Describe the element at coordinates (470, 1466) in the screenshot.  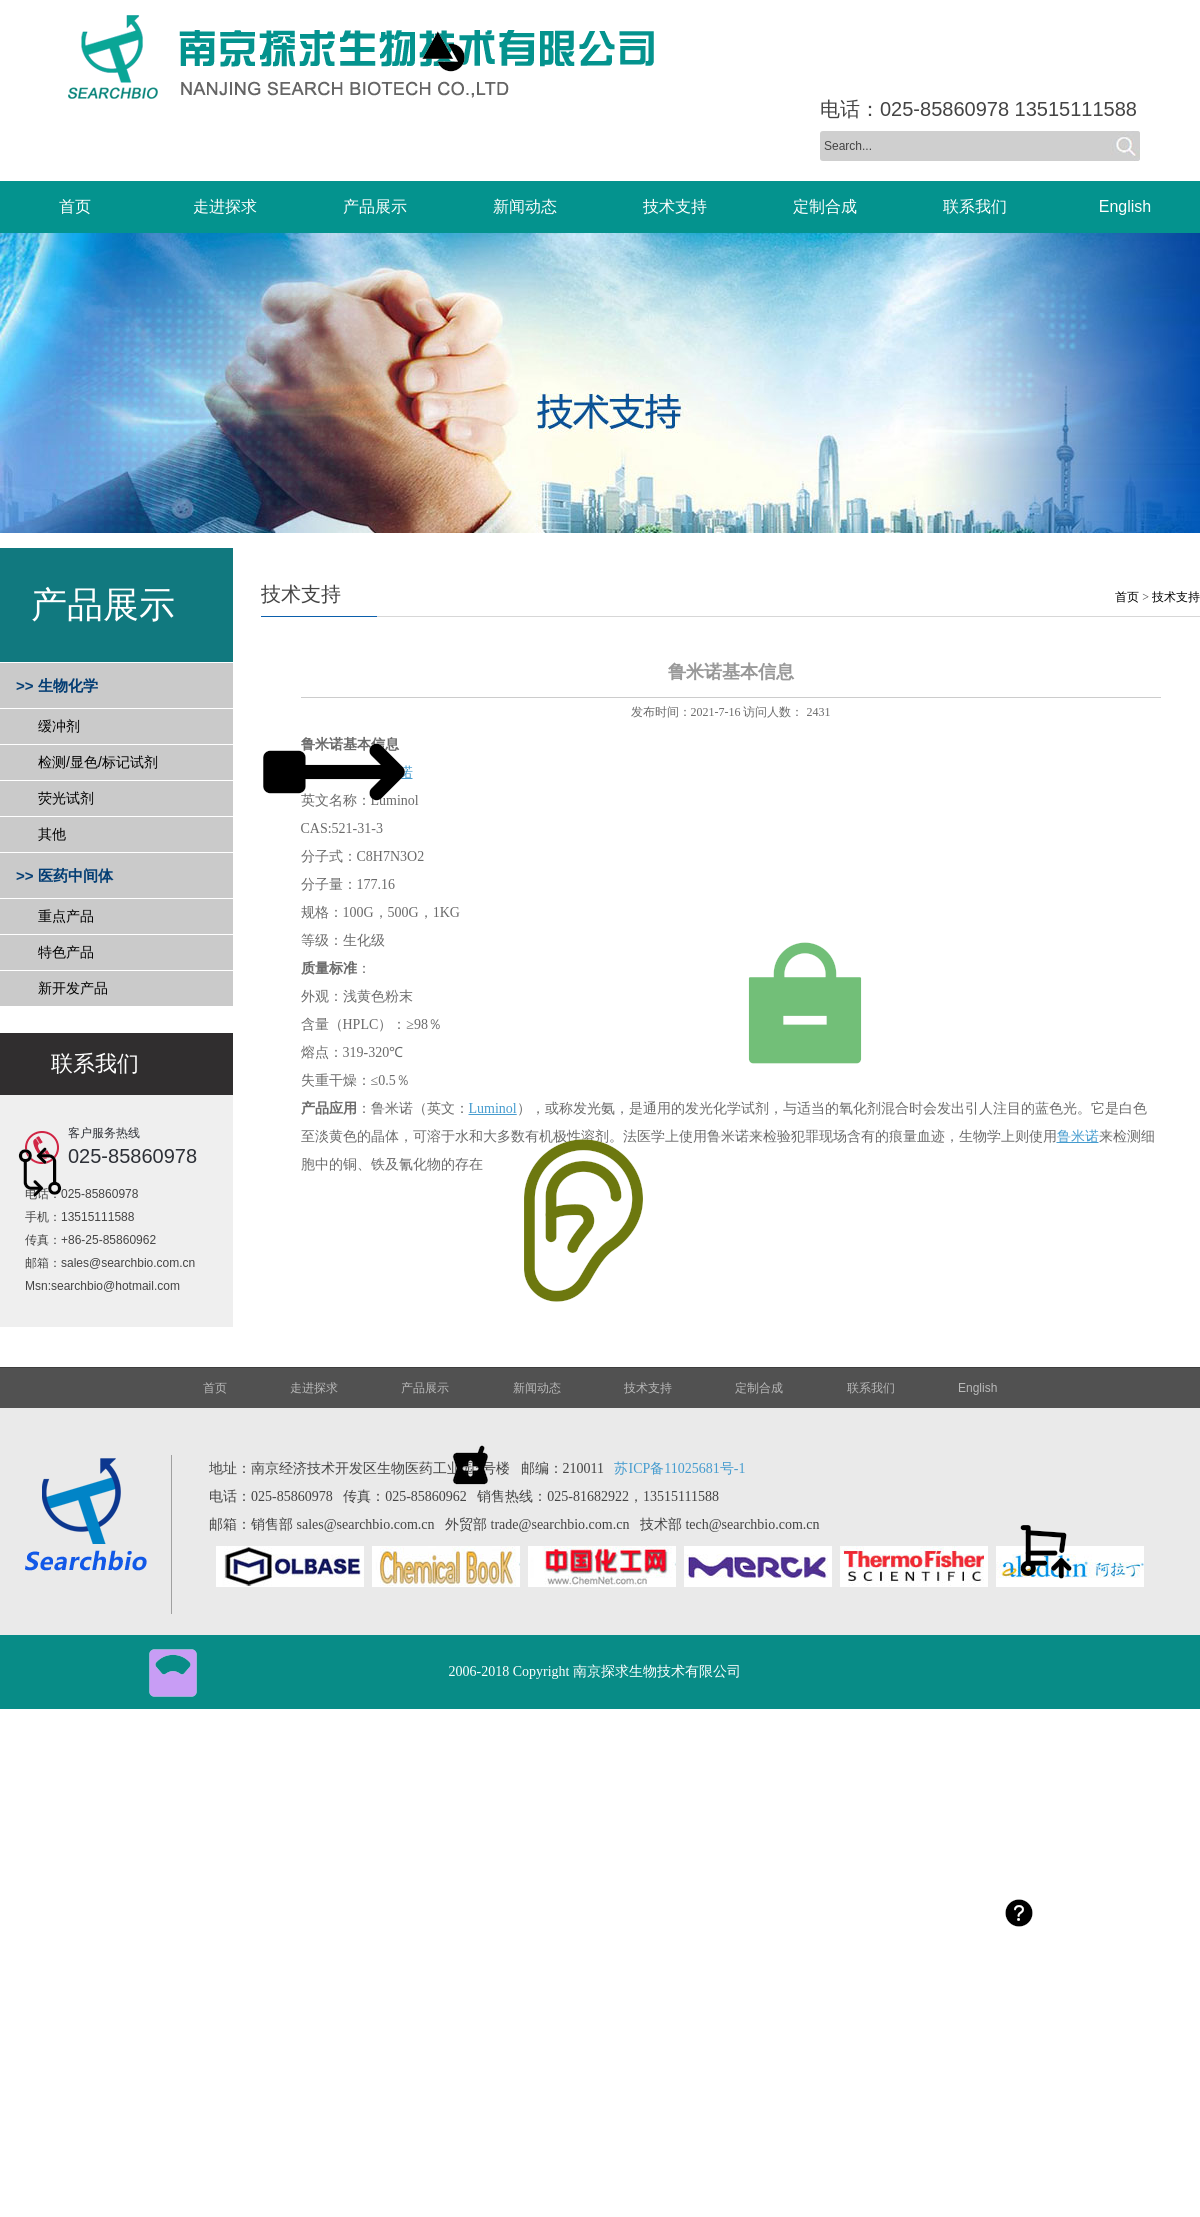
I see `find nearby pharmacies` at that location.